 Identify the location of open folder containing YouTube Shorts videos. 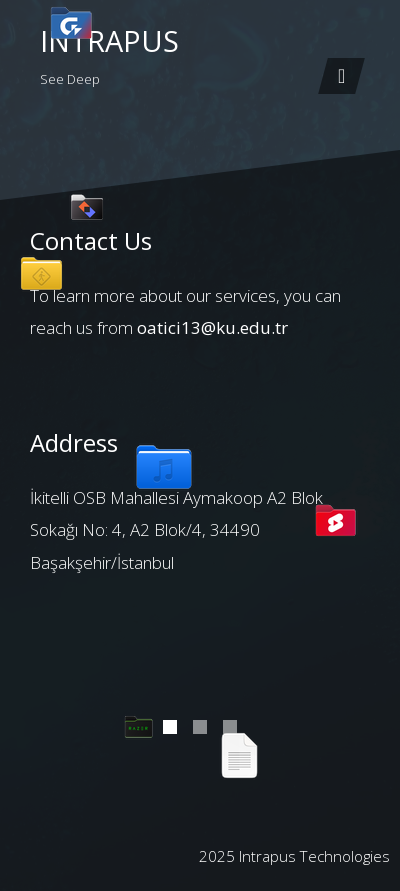
(335, 521).